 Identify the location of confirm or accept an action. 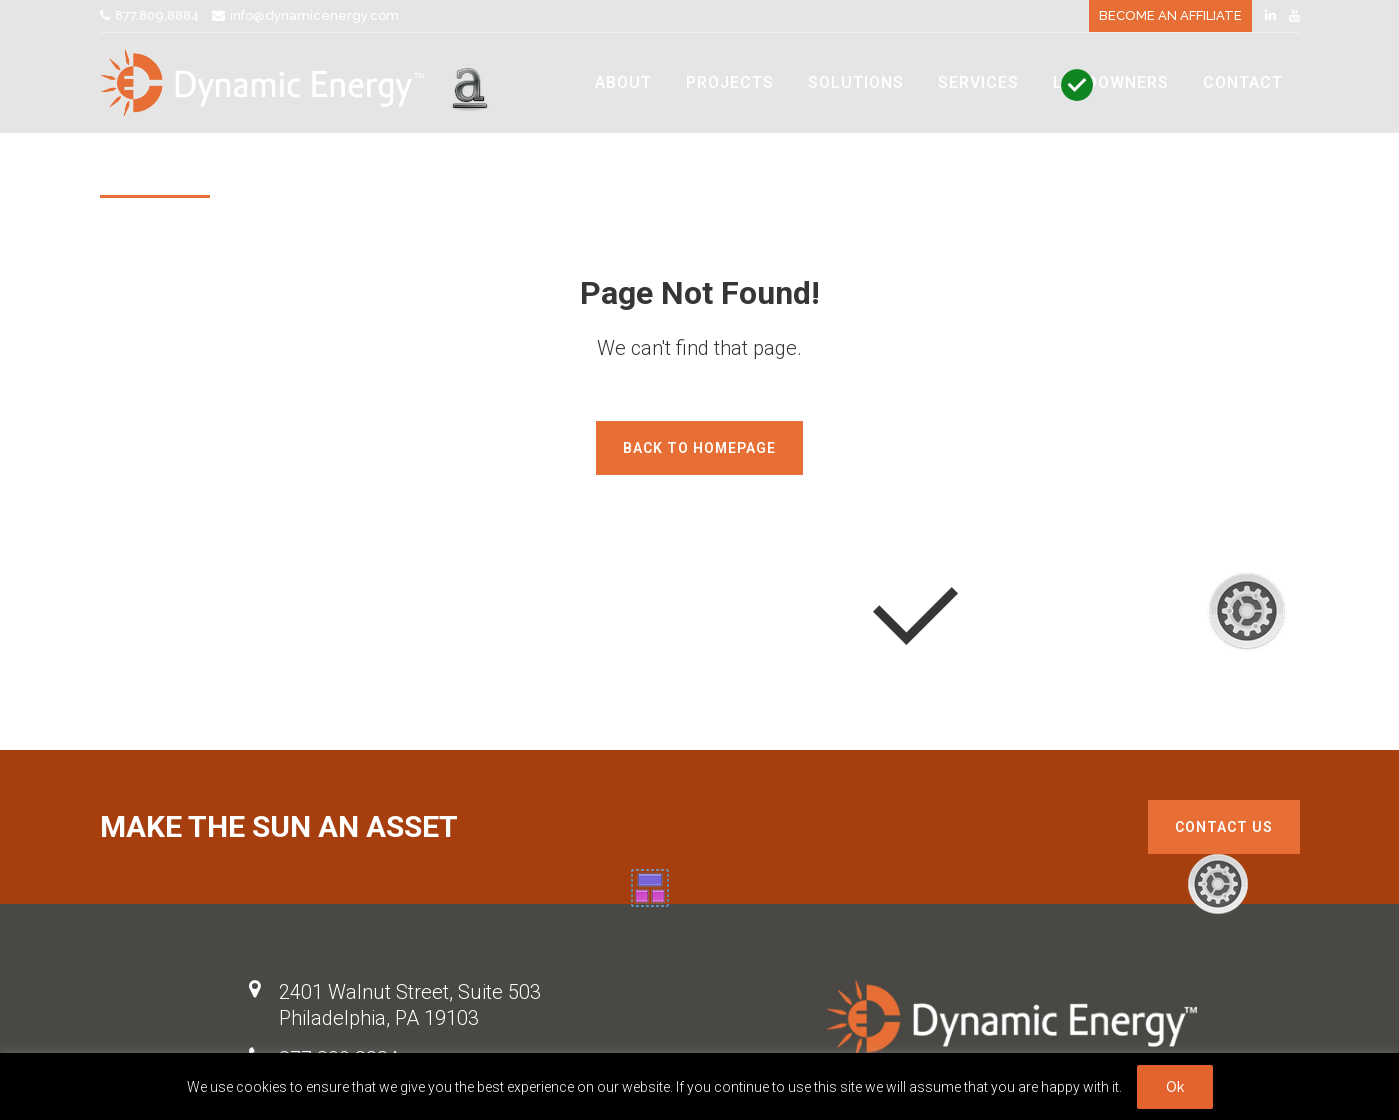
(1077, 85).